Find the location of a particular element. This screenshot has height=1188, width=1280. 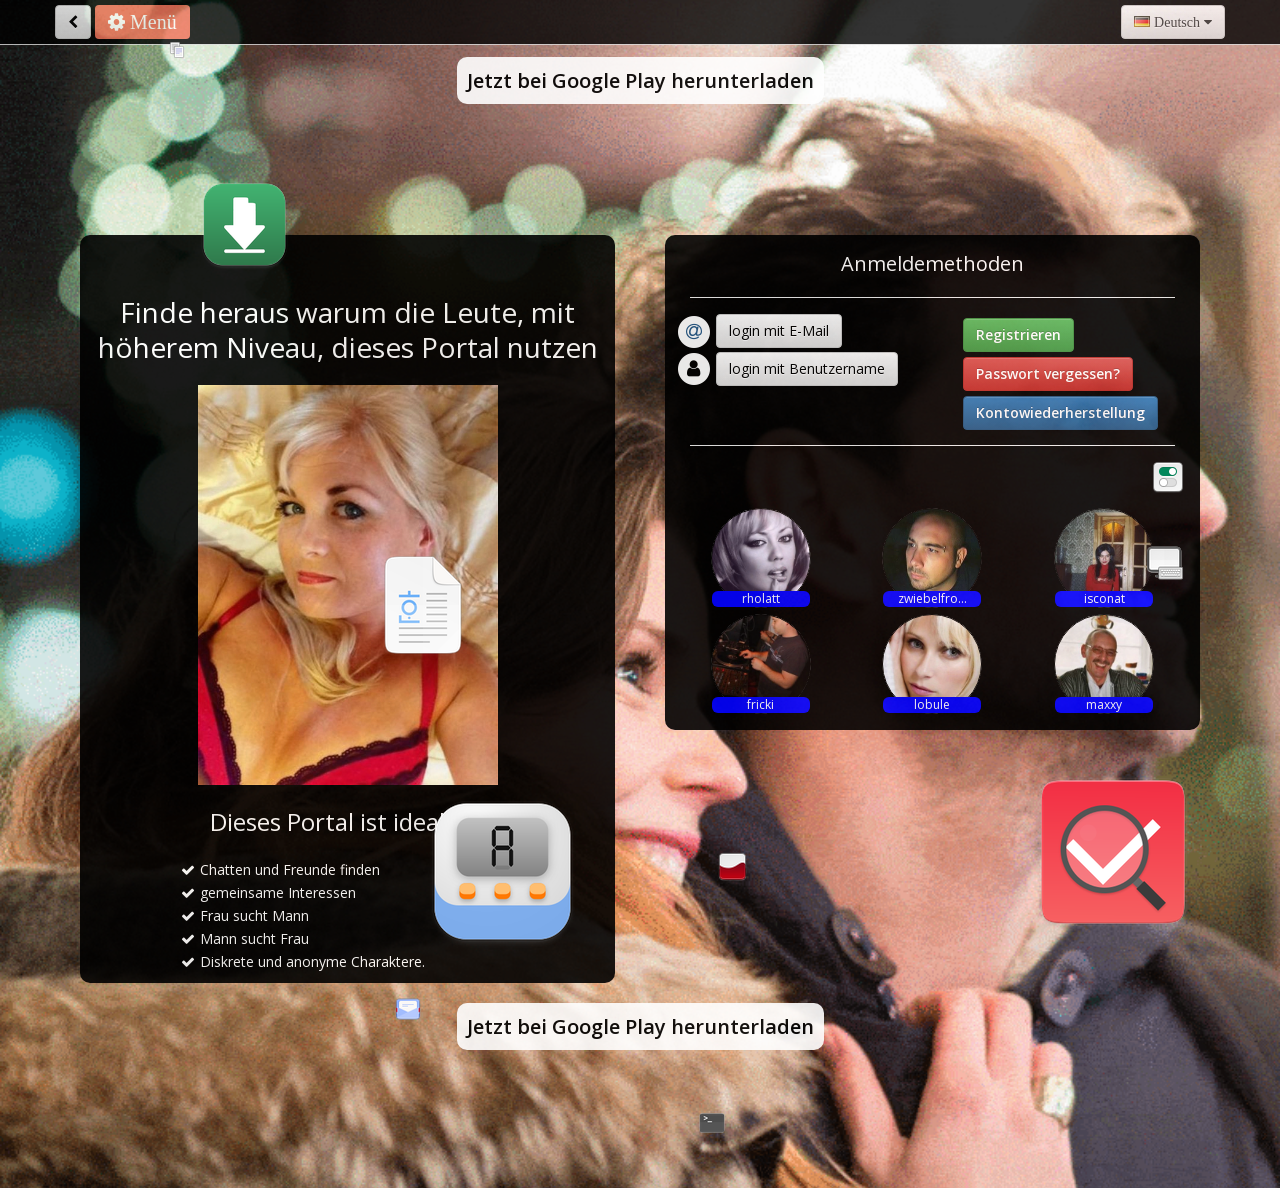

open unity tweak tool settings is located at coordinates (1168, 477).